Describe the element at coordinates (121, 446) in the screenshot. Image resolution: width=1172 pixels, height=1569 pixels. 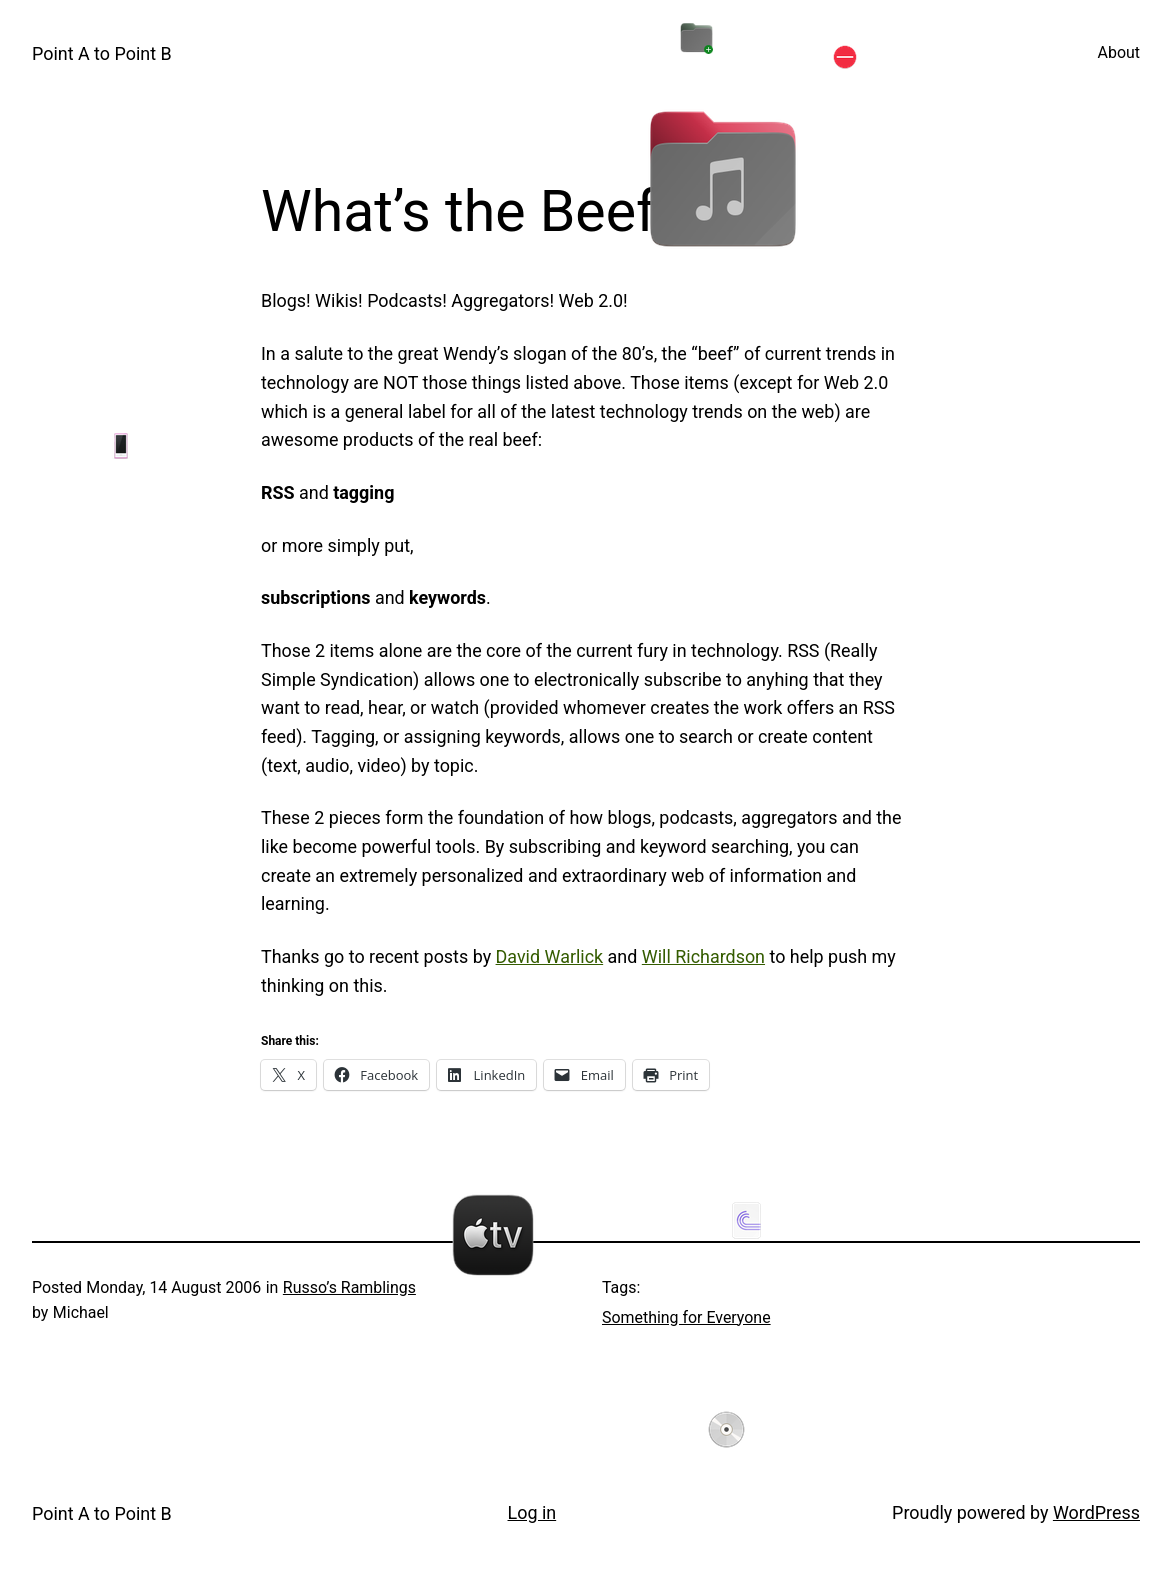
I see `iPod nano device connected` at that location.